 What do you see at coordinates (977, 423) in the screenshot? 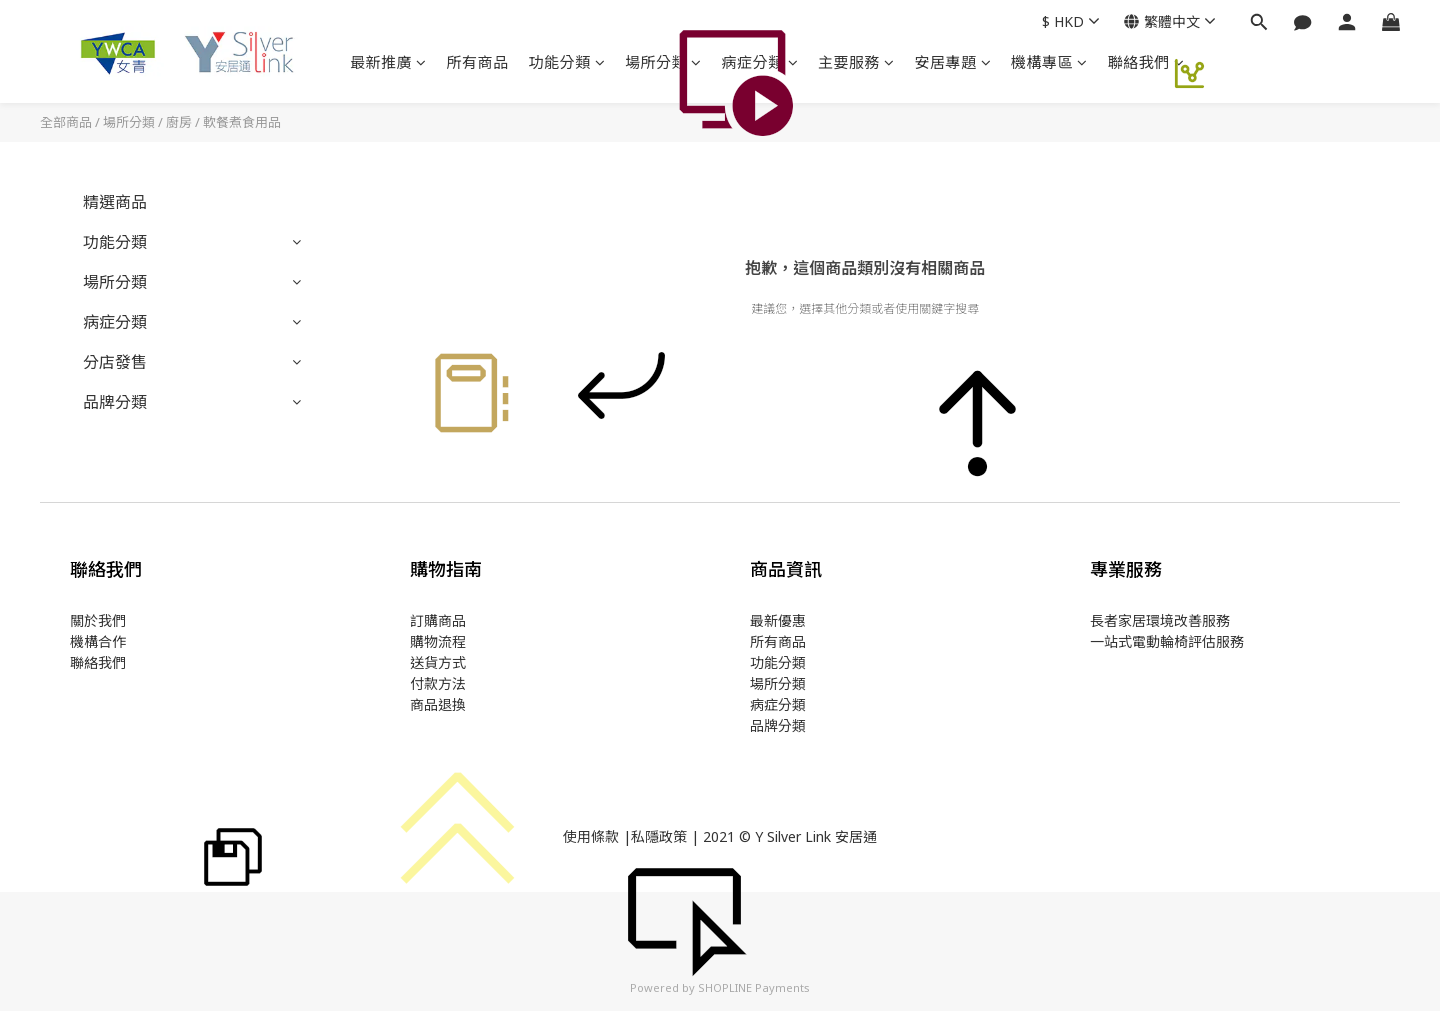
I see `upload from current location` at bounding box center [977, 423].